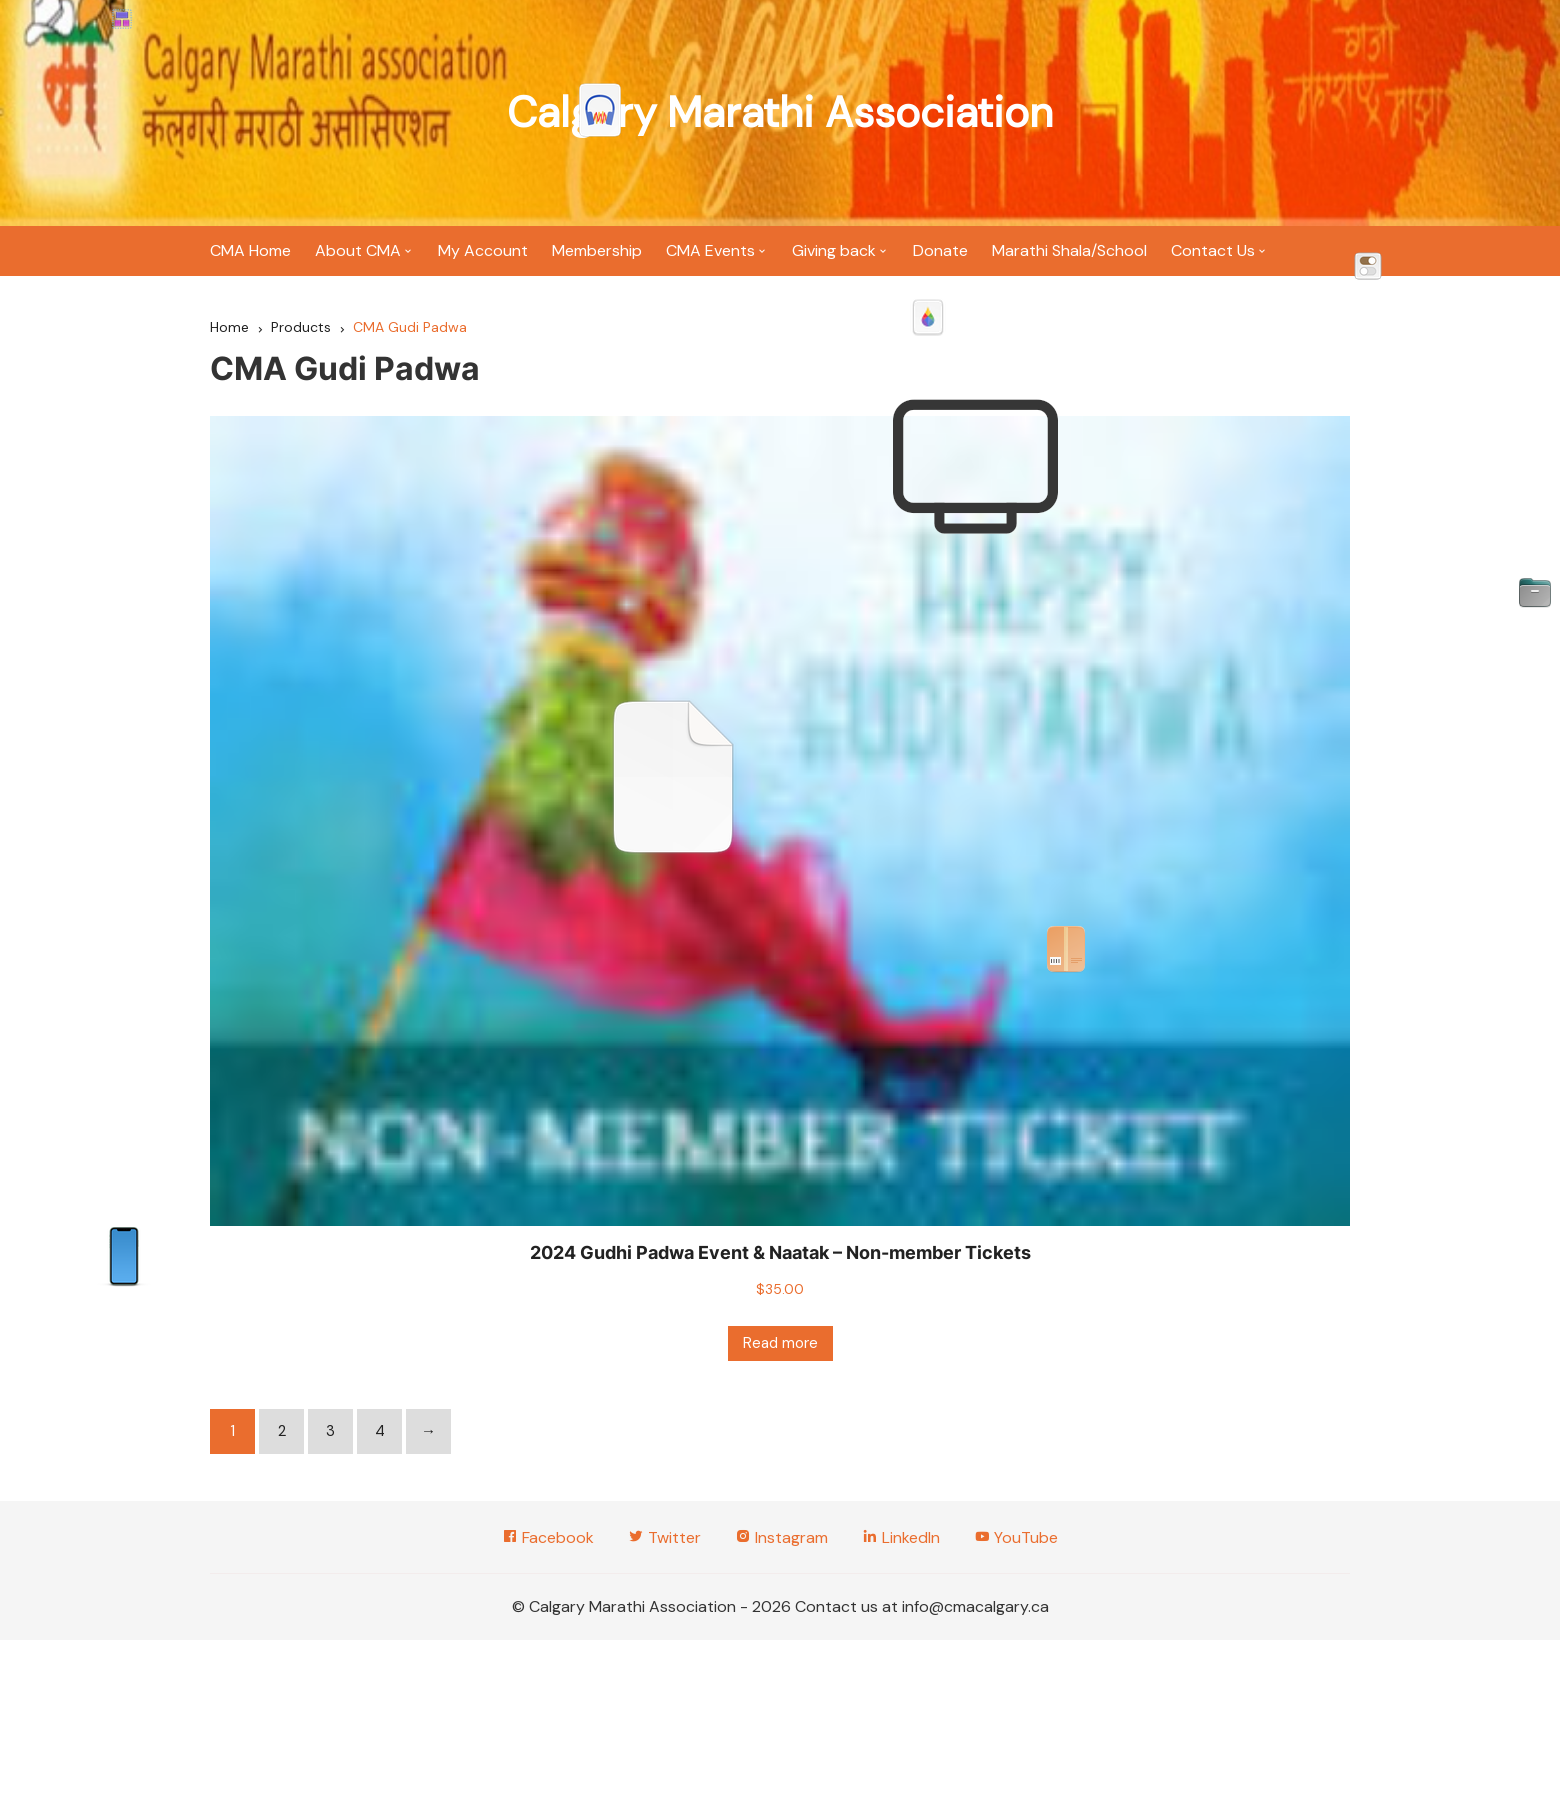  I want to click on compressed archive file type indicator, so click(1066, 949).